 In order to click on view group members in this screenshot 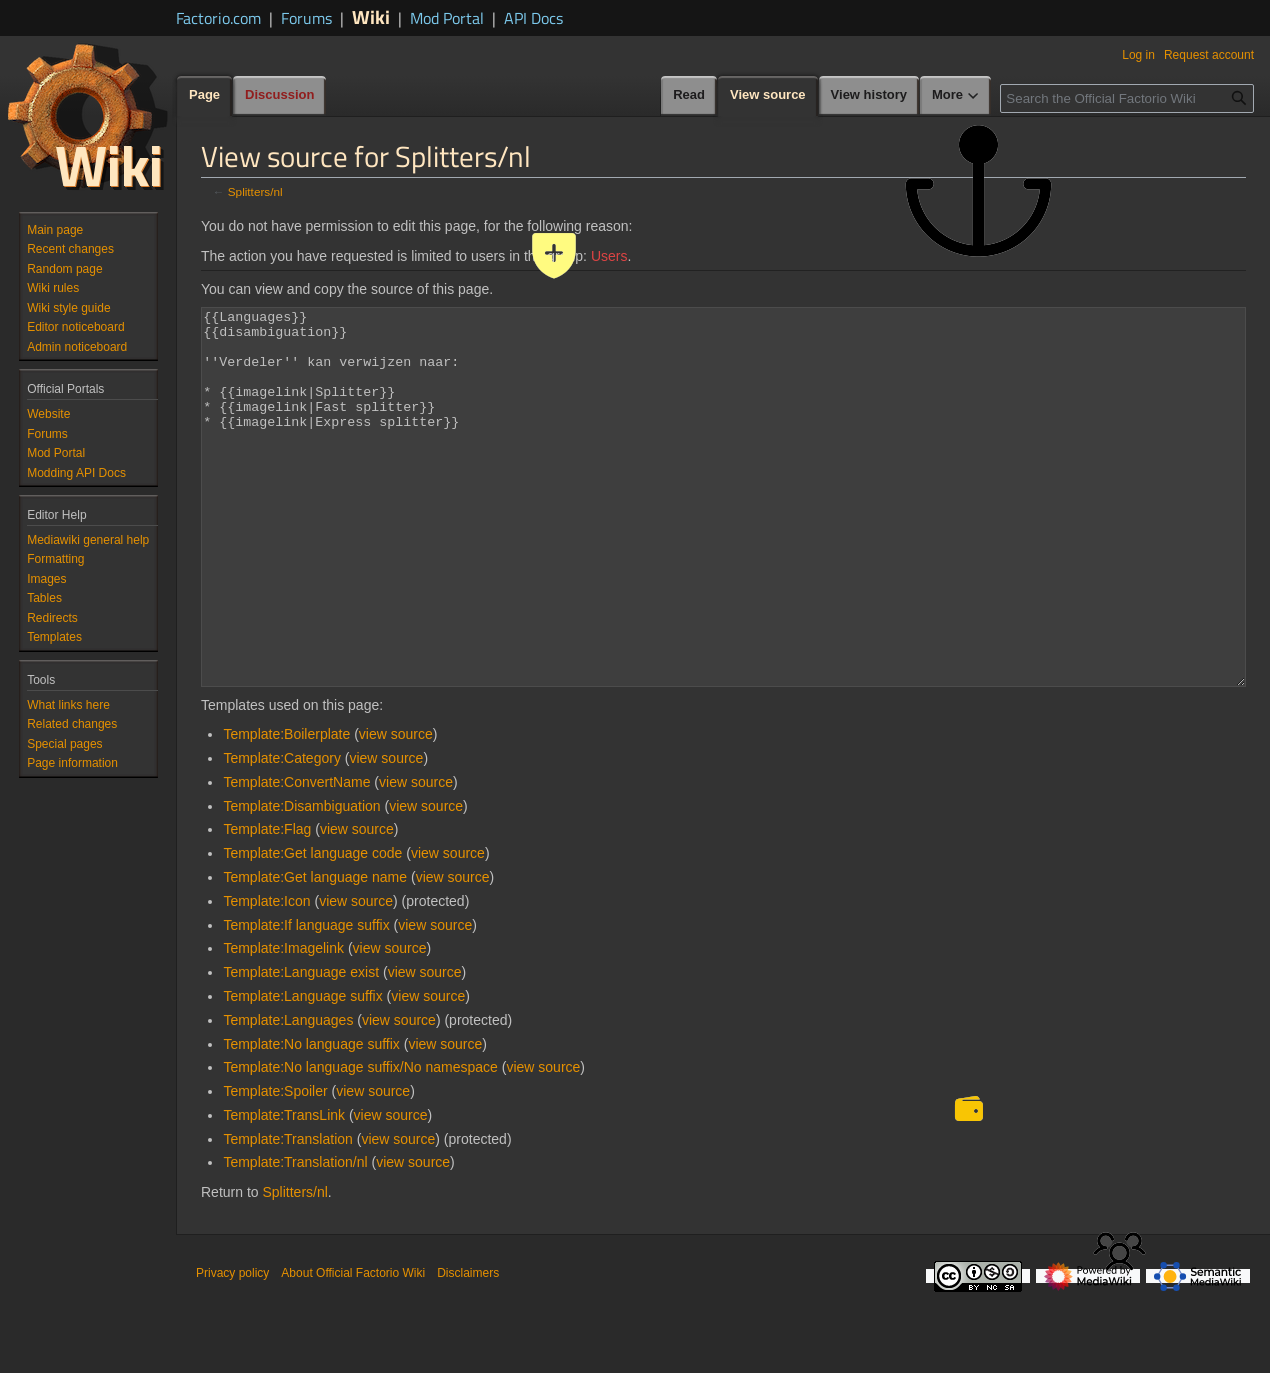, I will do `click(1119, 1249)`.